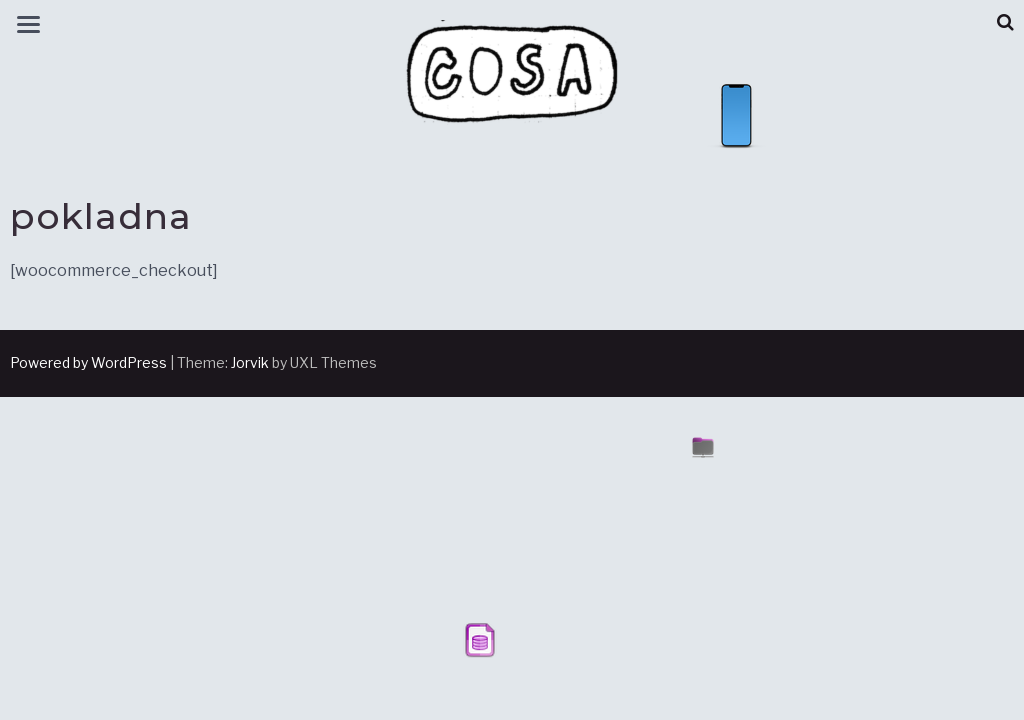  I want to click on access files stored on a remote server or network location, so click(703, 447).